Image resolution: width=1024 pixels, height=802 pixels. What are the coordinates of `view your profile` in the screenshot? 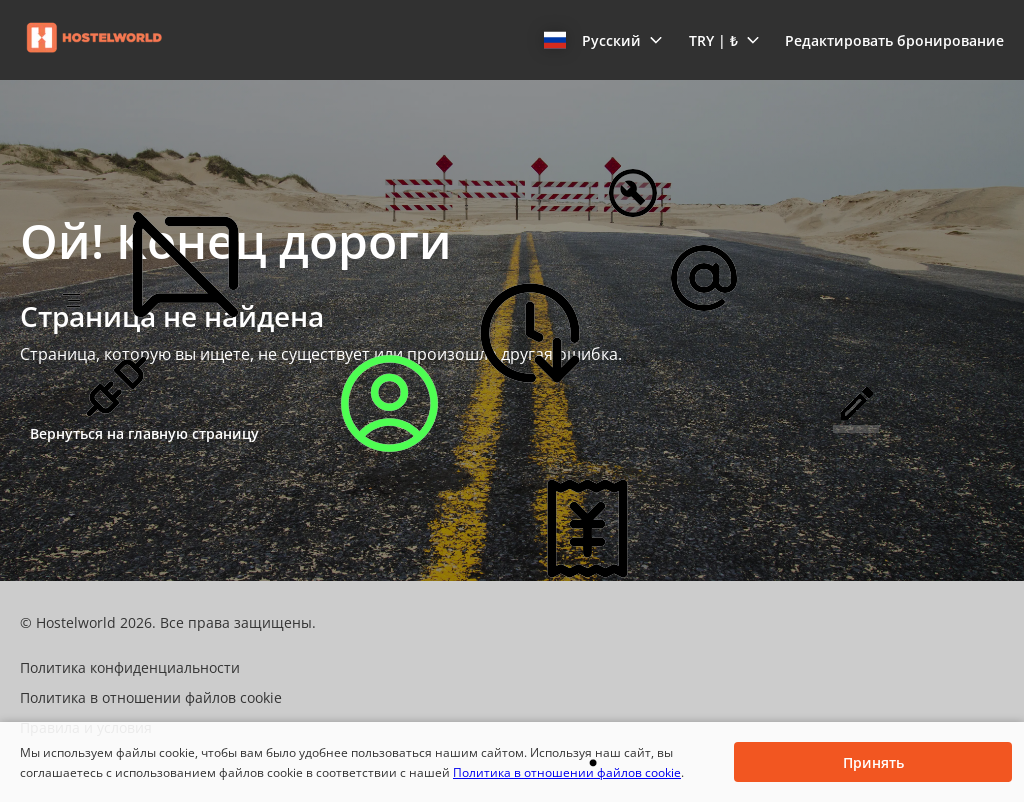 It's located at (389, 403).